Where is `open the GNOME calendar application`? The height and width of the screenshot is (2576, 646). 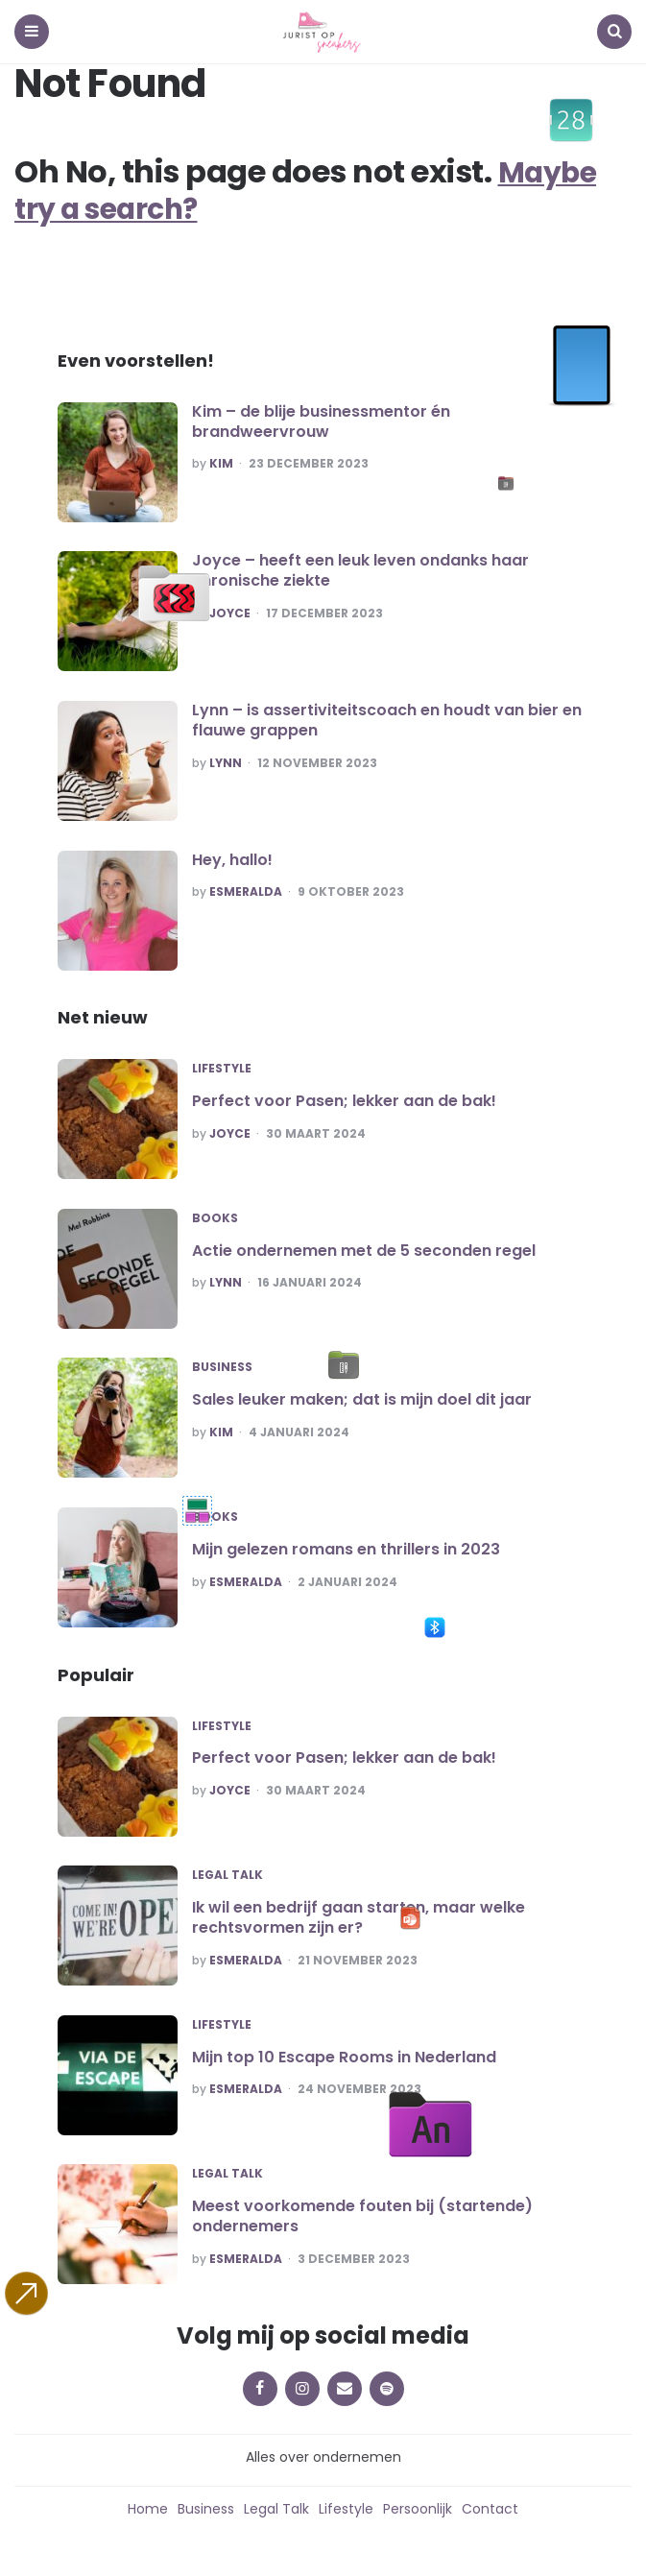
open the GNOME calendar application is located at coordinates (571, 120).